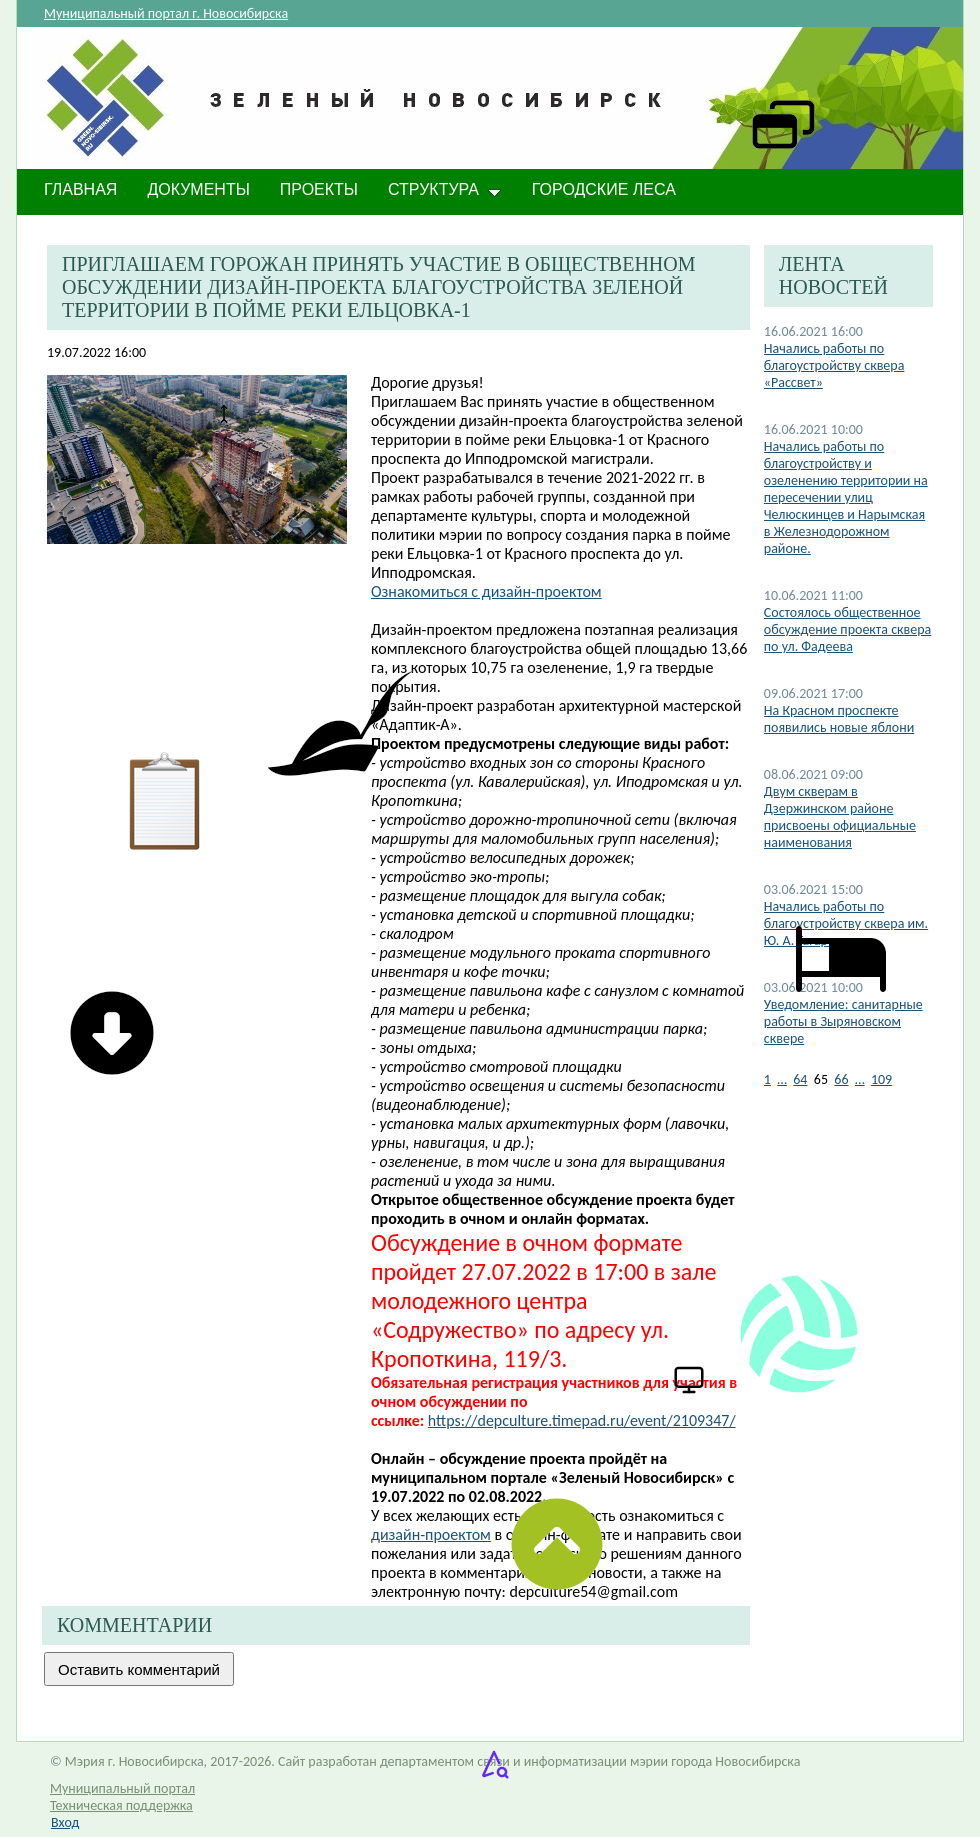 This screenshot has height=1837, width=980. I want to click on view hotel or accommodation options, so click(838, 959).